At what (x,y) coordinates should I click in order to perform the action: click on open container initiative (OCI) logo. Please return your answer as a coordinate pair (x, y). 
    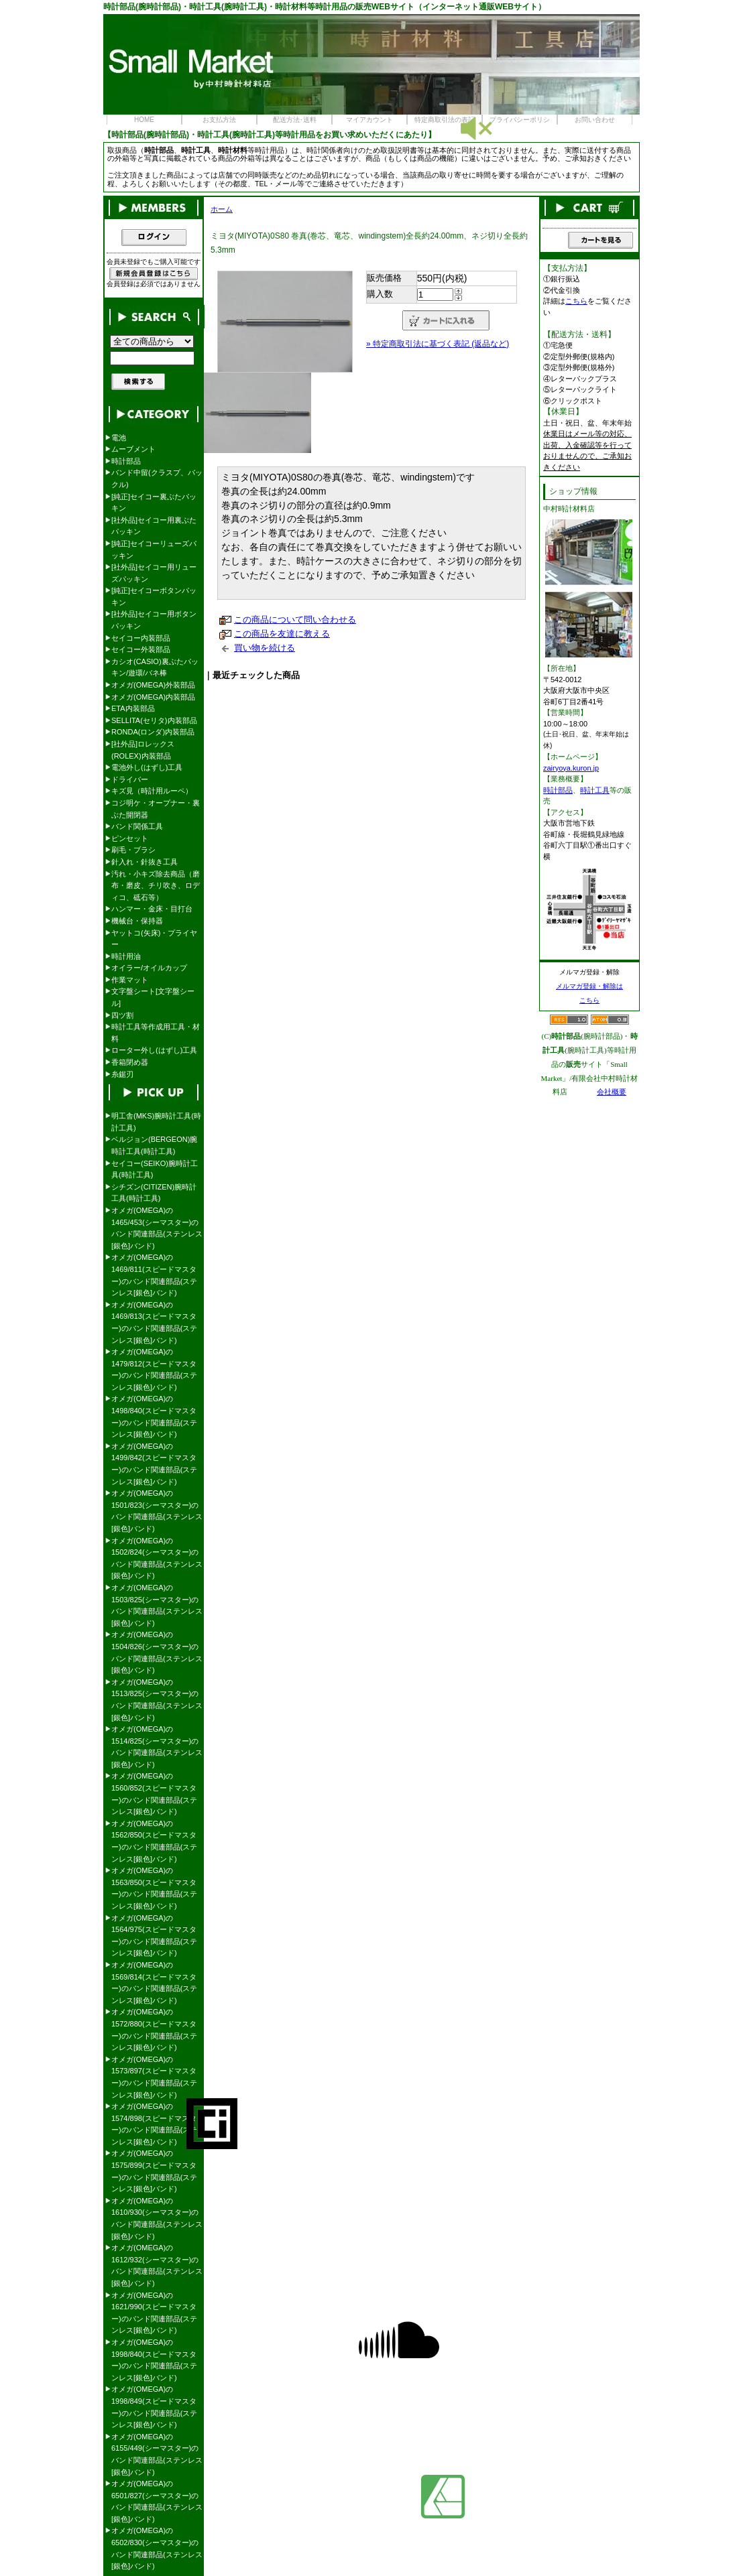
    Looking at the image, I should click on (212, 2124).